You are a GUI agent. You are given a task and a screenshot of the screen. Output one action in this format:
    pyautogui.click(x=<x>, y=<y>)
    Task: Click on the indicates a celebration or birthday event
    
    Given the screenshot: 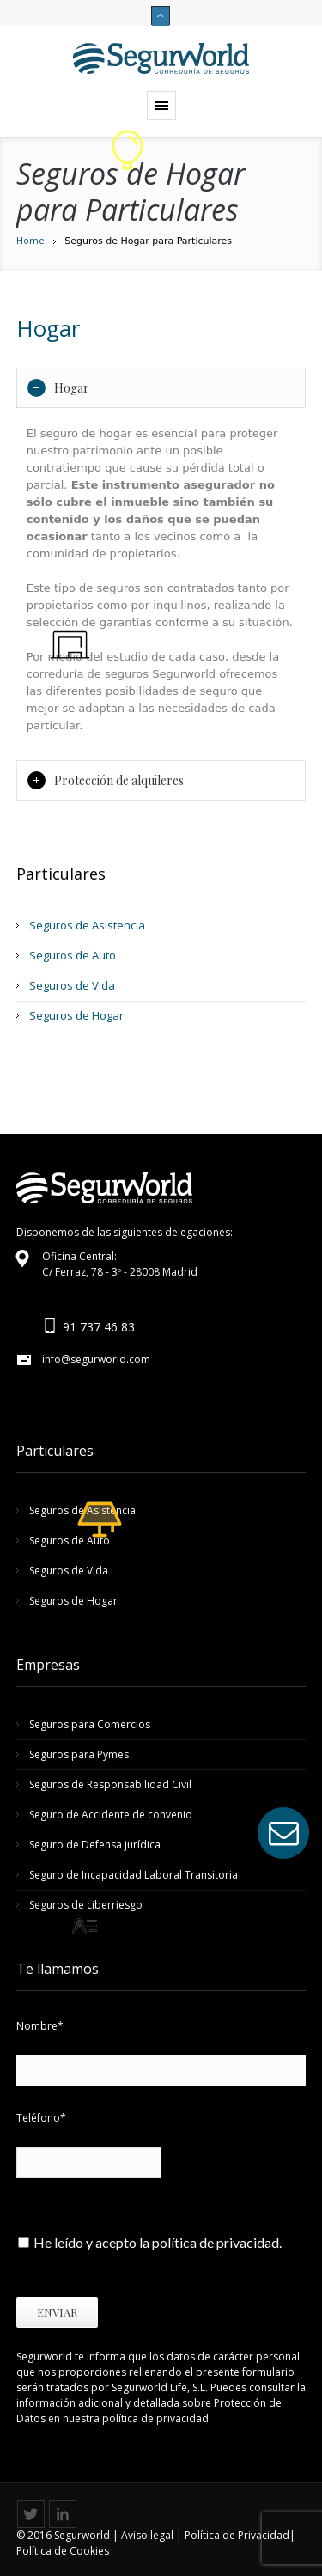 What is the action you would take?
    pyautogui.click(x=127, y=149)
    